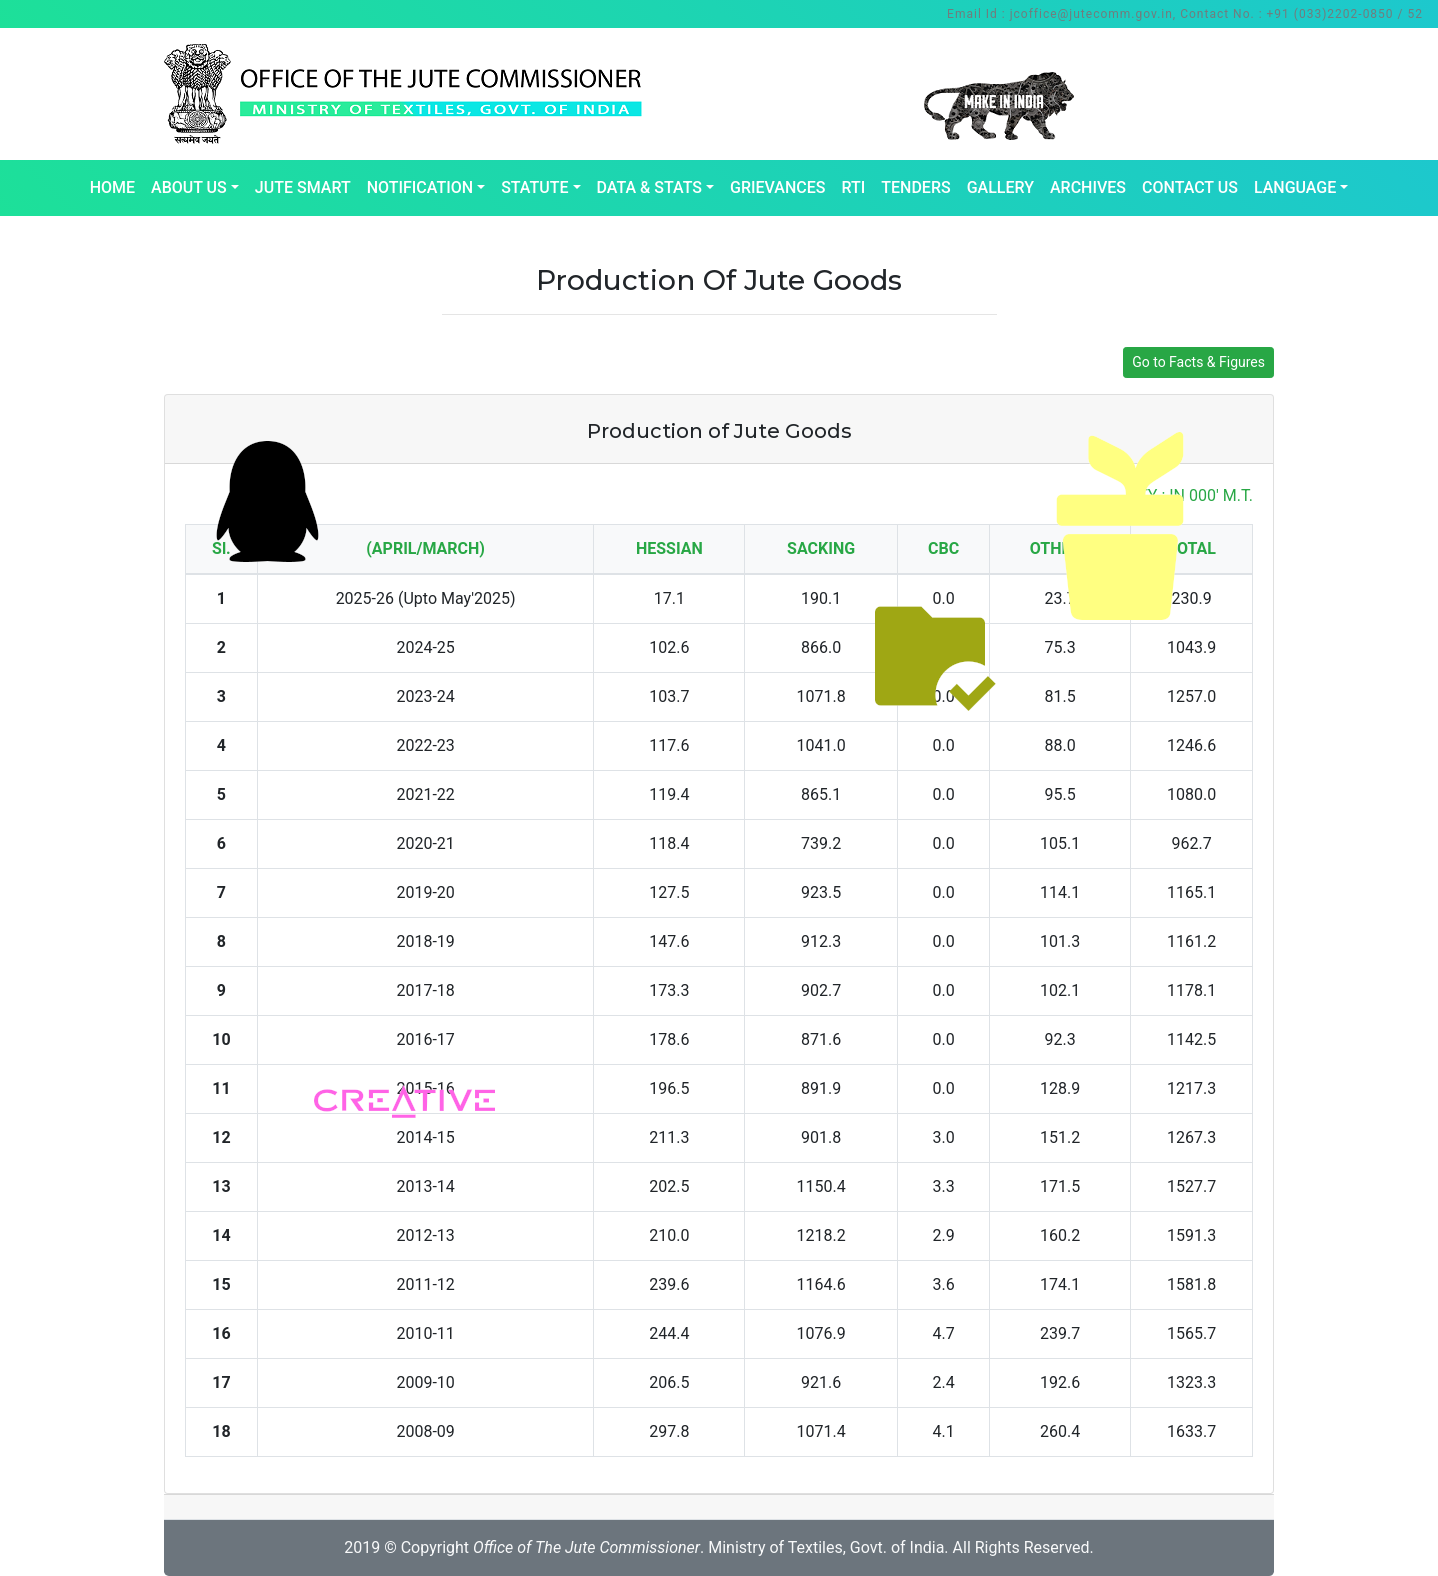  I want to click on open the Kueski app, so click(1120, 526).